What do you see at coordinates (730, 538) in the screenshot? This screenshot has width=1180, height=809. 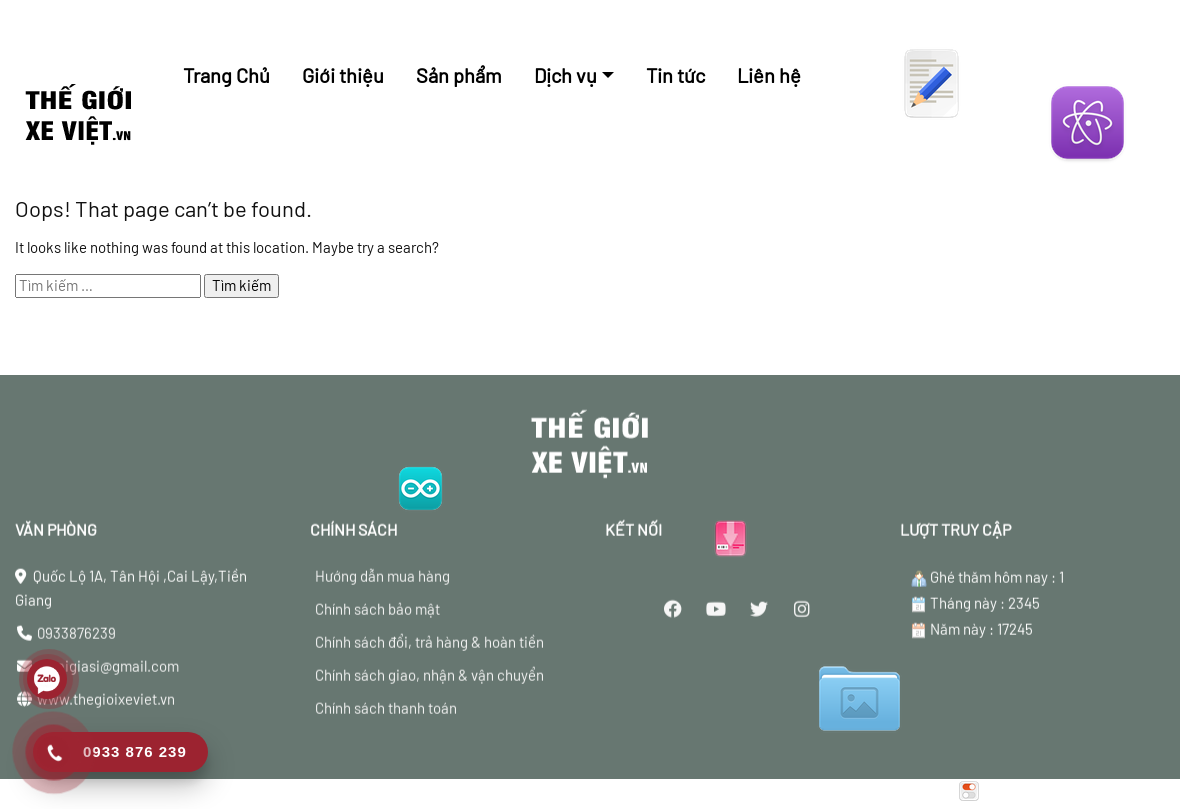 I see `open synaptic package manager` at bounding box center [730, 538].